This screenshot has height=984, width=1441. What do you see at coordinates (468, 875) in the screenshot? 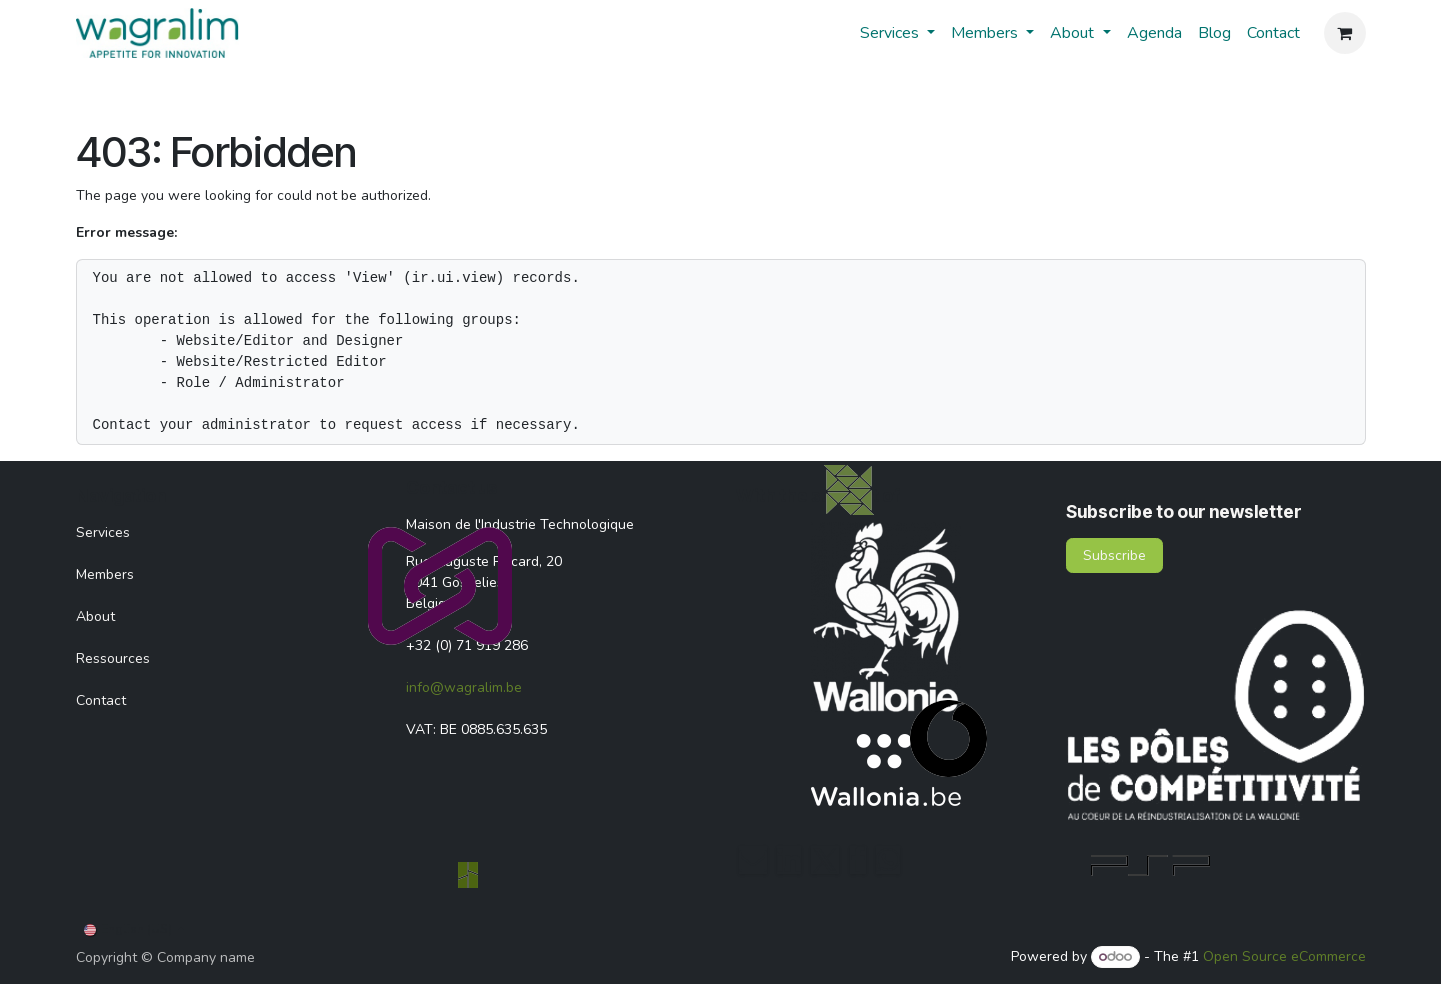
I see `open the Bambu Lab app or dashboard` at bounding box center [468, 875].